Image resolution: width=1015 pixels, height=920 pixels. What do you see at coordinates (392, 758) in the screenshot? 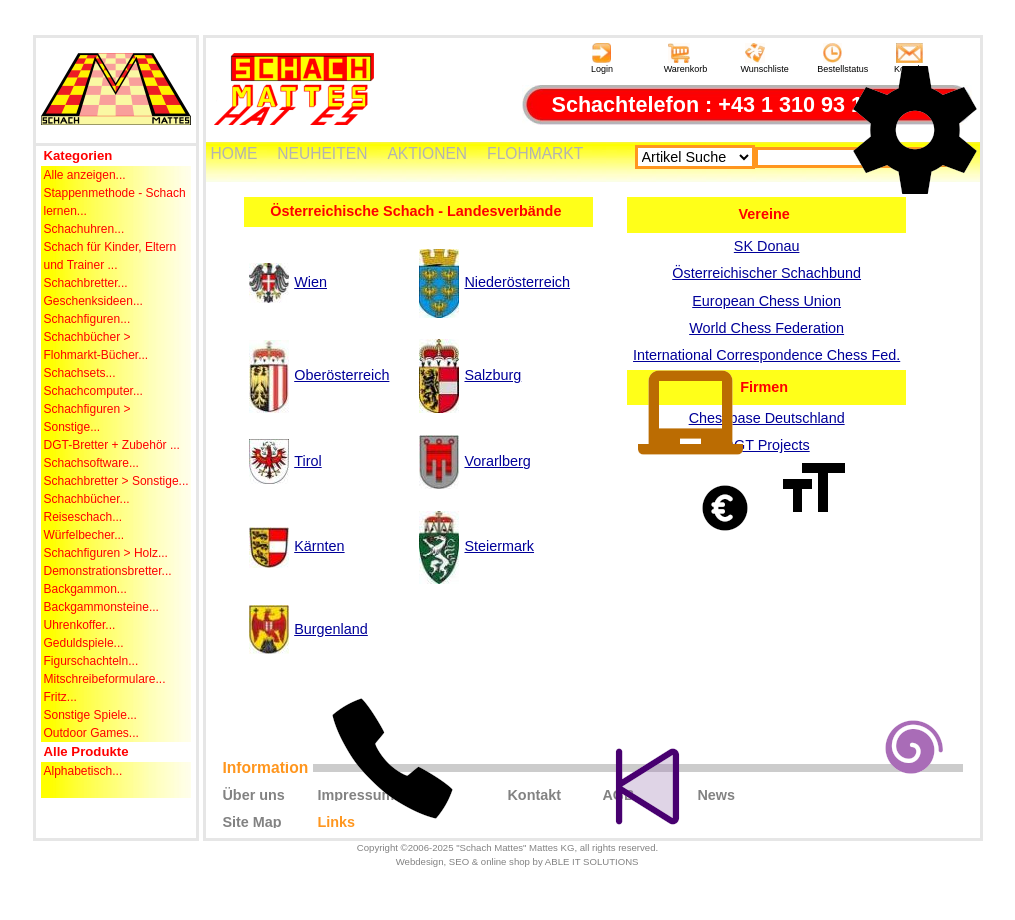
I see `make a phone call` at bounding box center [392, 758].